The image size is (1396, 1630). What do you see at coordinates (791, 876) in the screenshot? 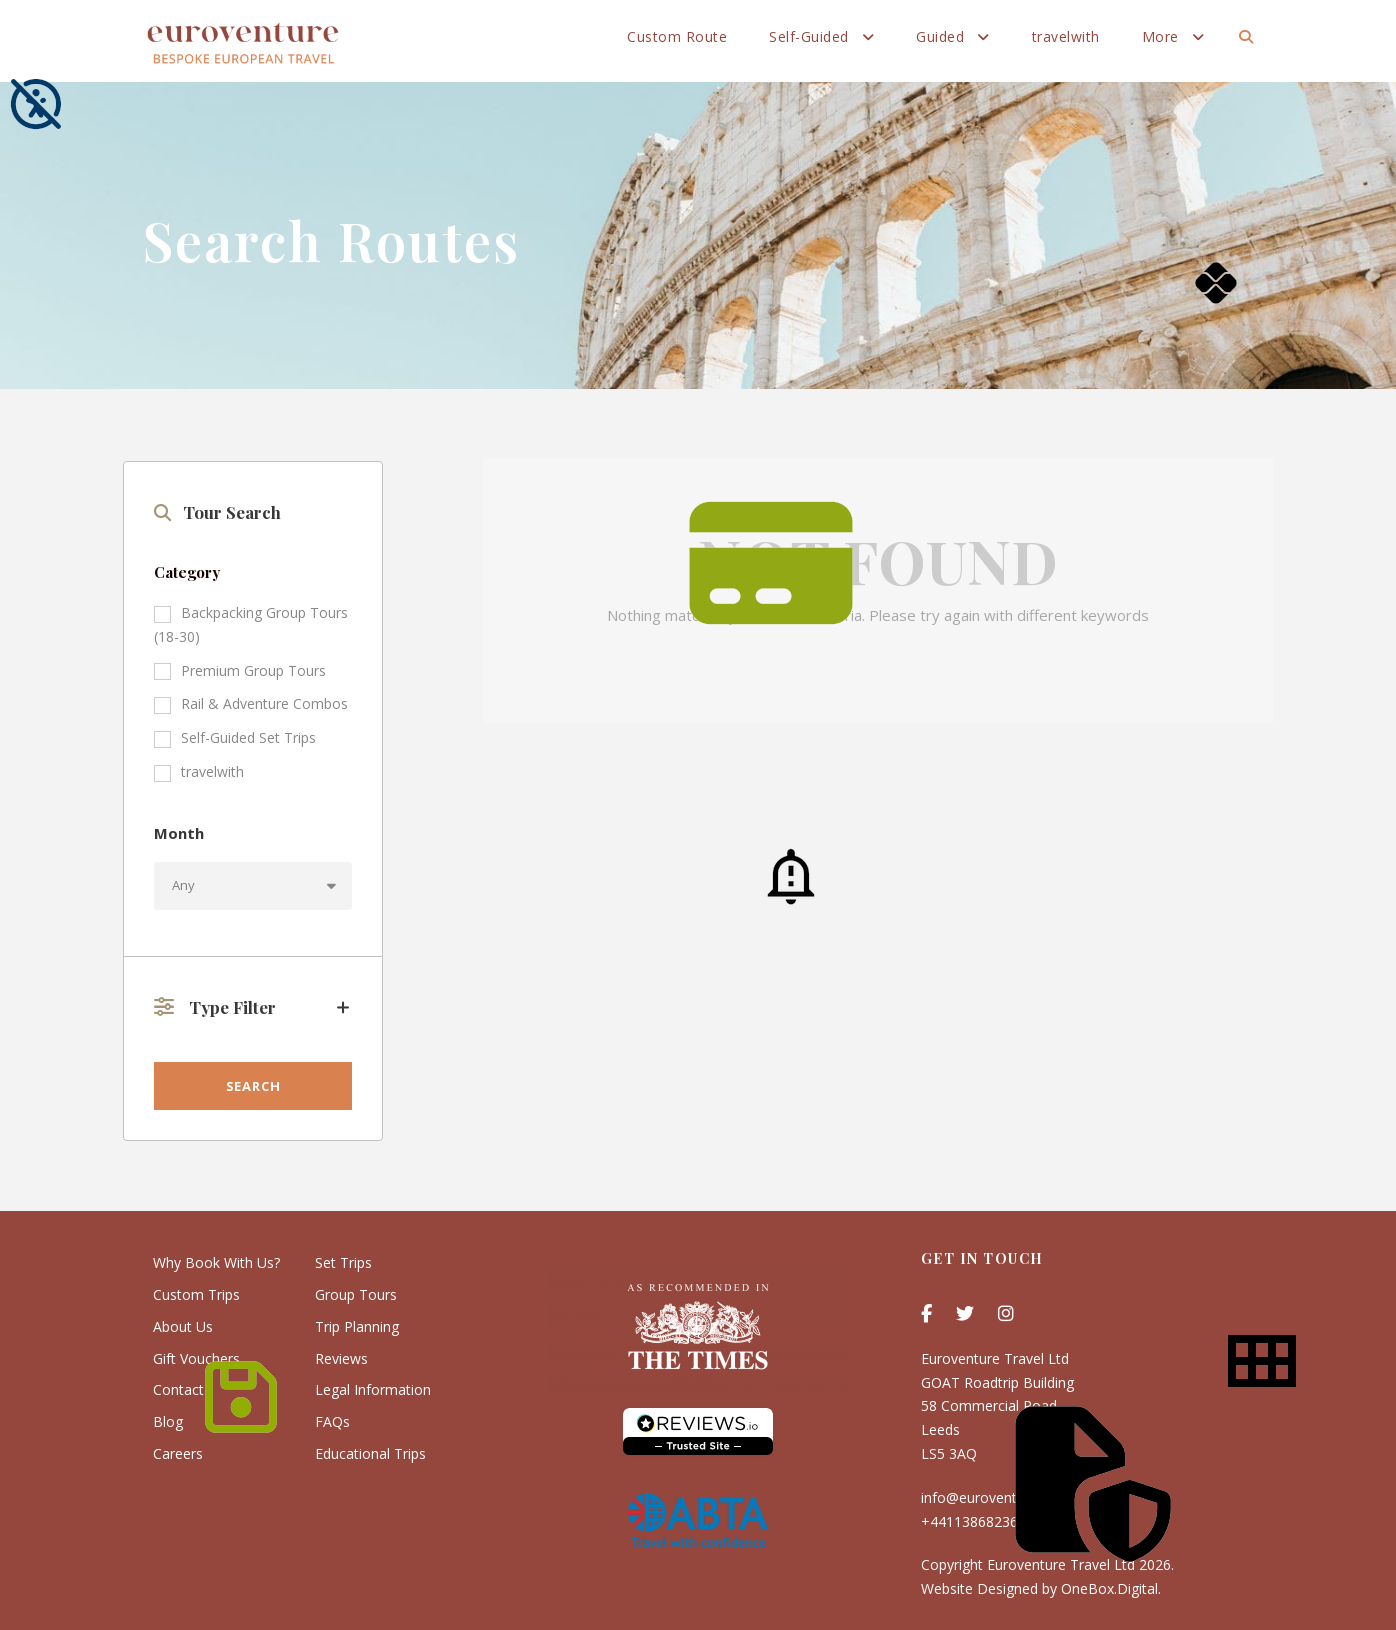
I see `important notification requiring attention` at bounding box center [791, 876].